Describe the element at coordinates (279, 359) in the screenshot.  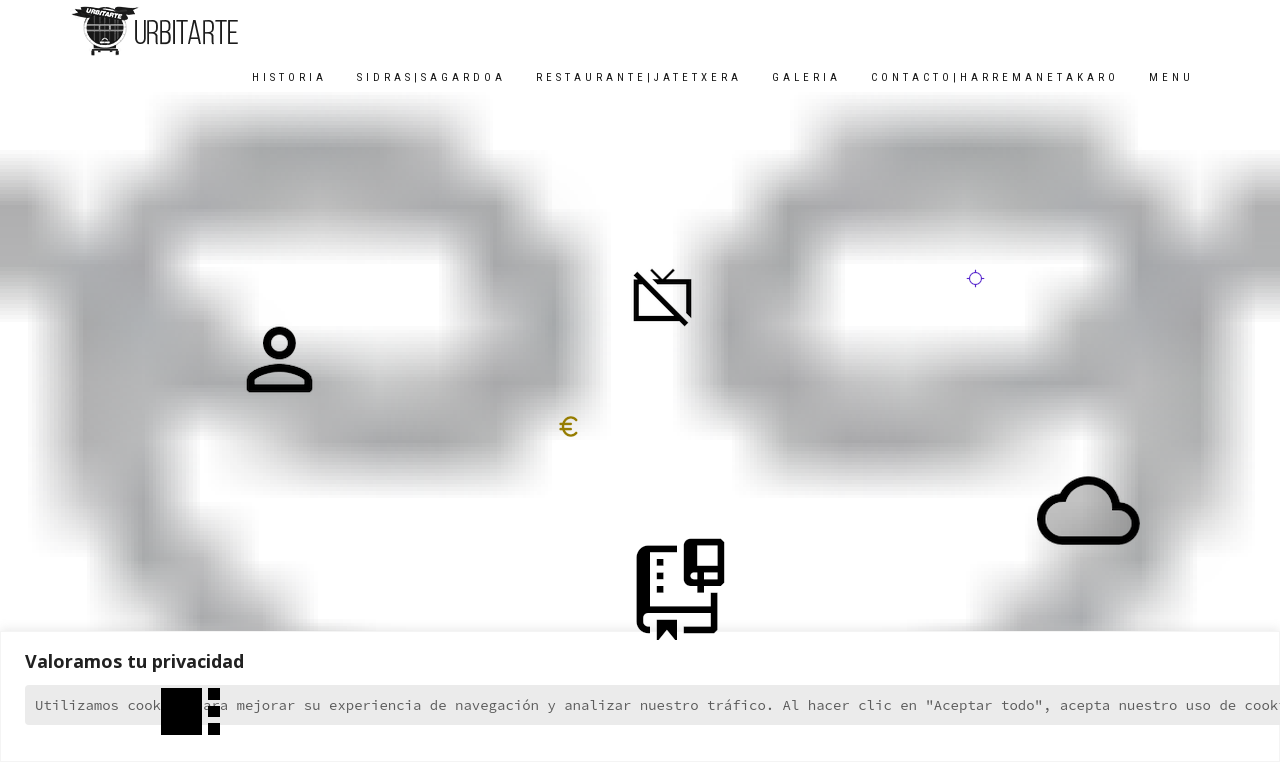
I see `view your profile` at that location.